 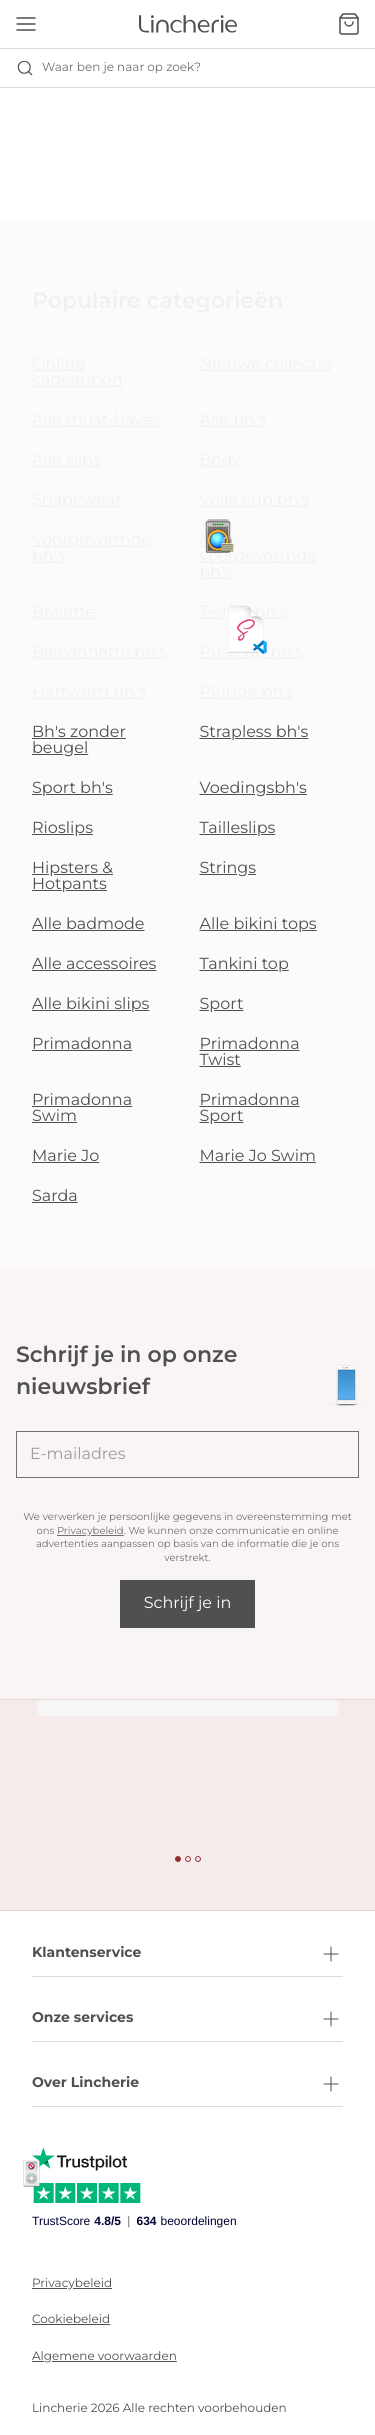 What do you see at coordinates (346, 1385) in the screenshot?
I see `iPhone 7 Plus device connected` at bounding box center [346, 1385].